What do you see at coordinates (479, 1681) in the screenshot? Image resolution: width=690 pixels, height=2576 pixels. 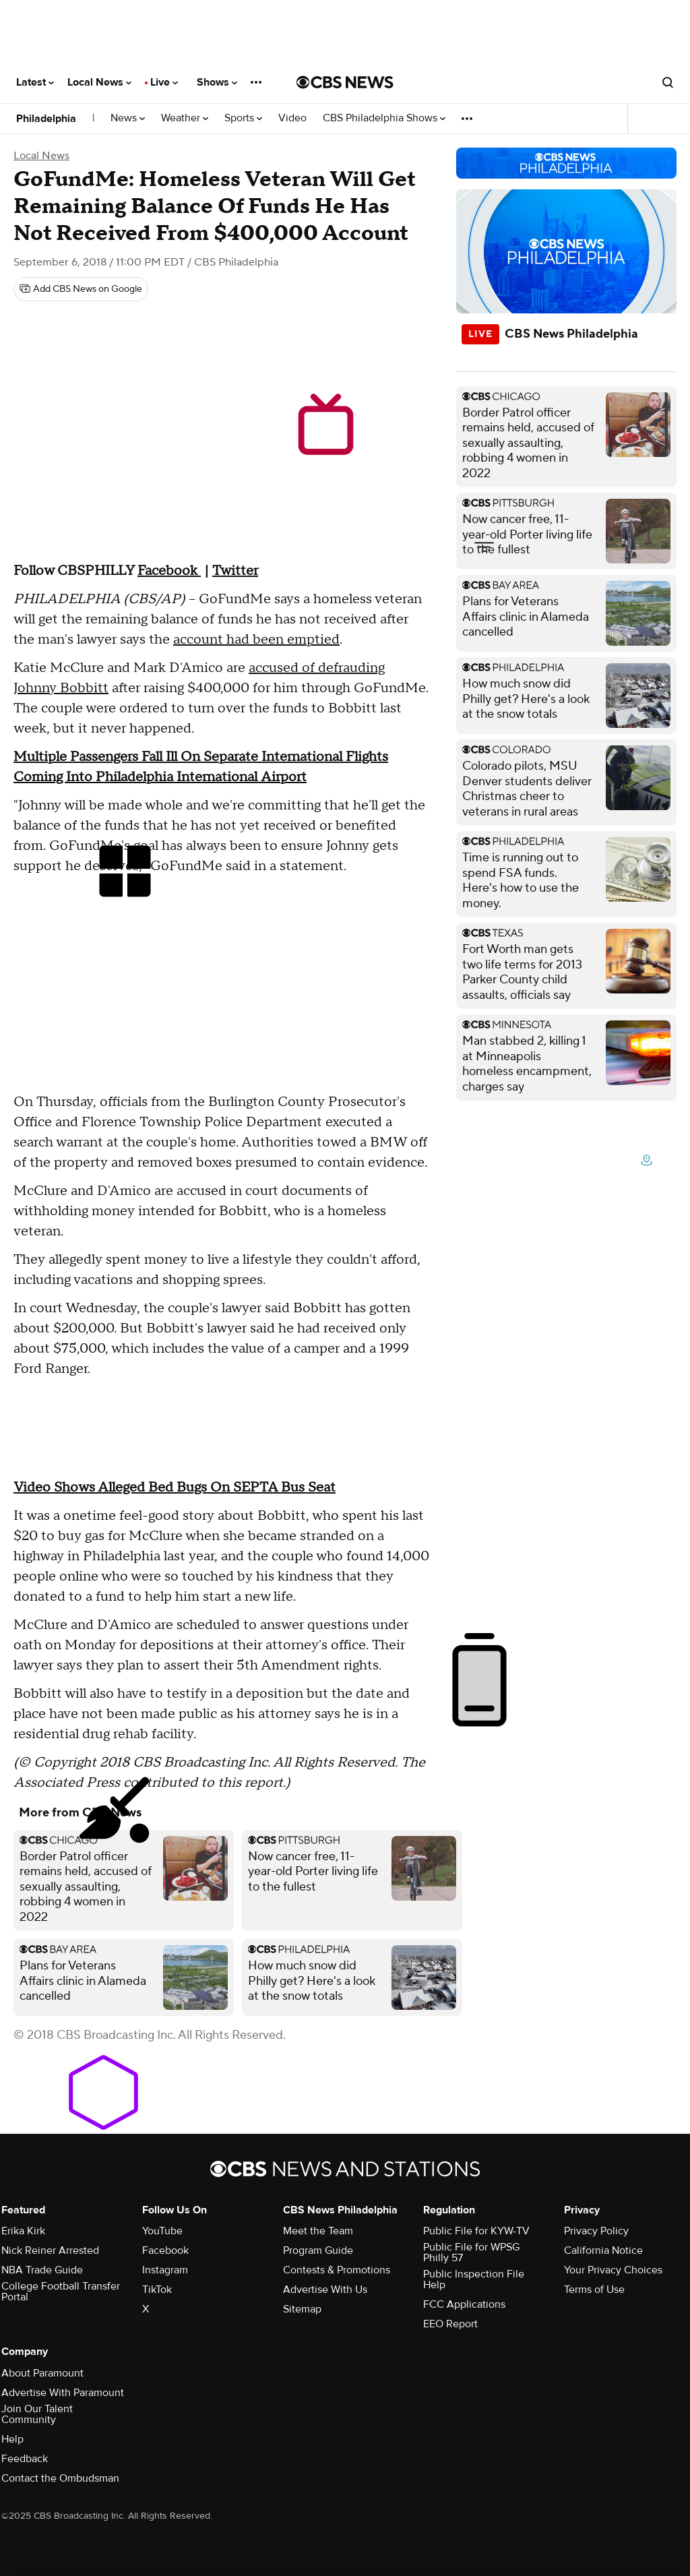 I see `indicates low battery level` at bounding box center [479, 1681].